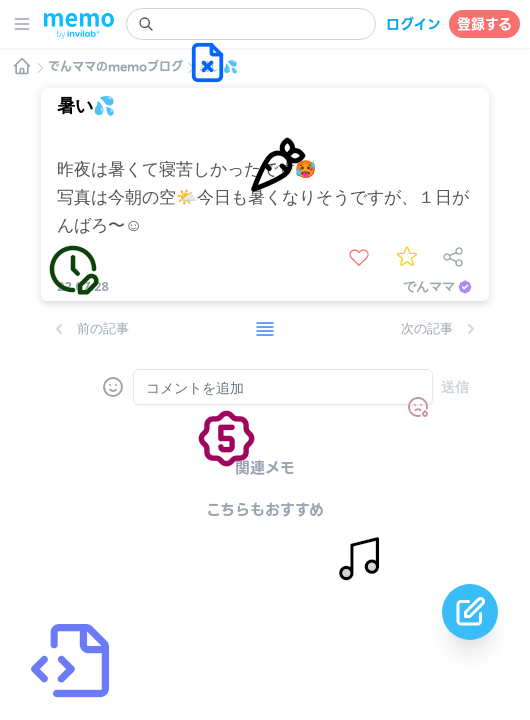 Image resolution: width=530 pixels, height=720 pixels. Describe the element at coordinates (70, 663) in the screenshot. I see `view source code file` at that location.